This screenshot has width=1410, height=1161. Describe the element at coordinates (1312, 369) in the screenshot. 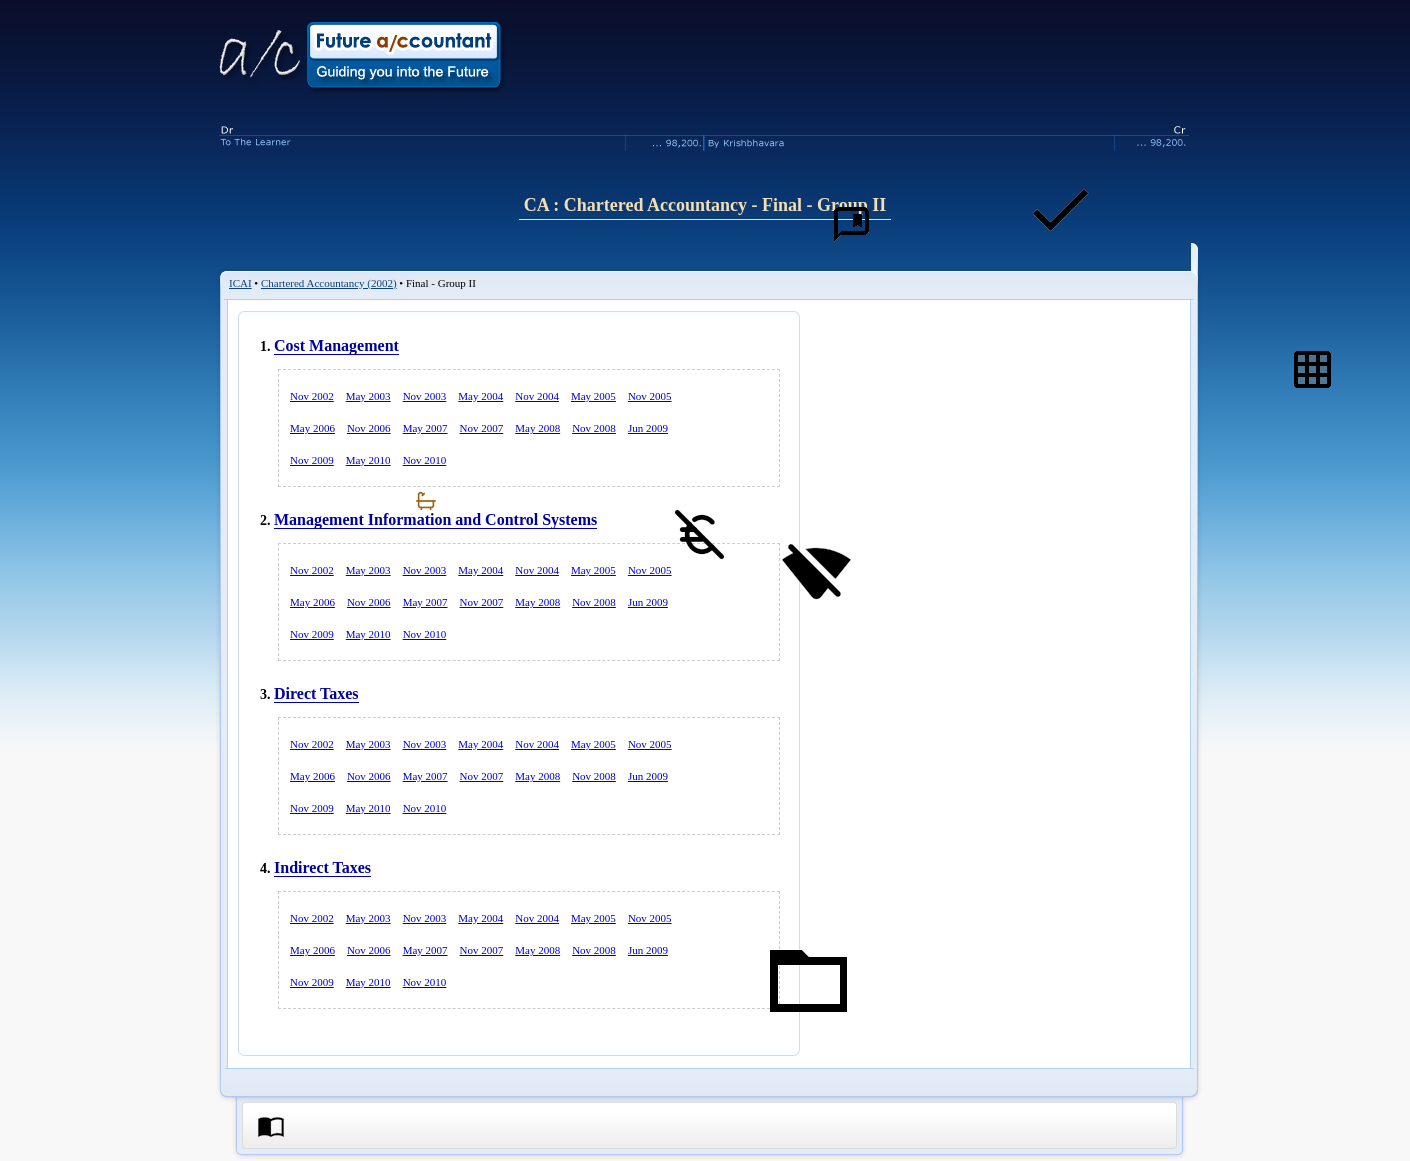

I see `toggle grid view layout` at that location.